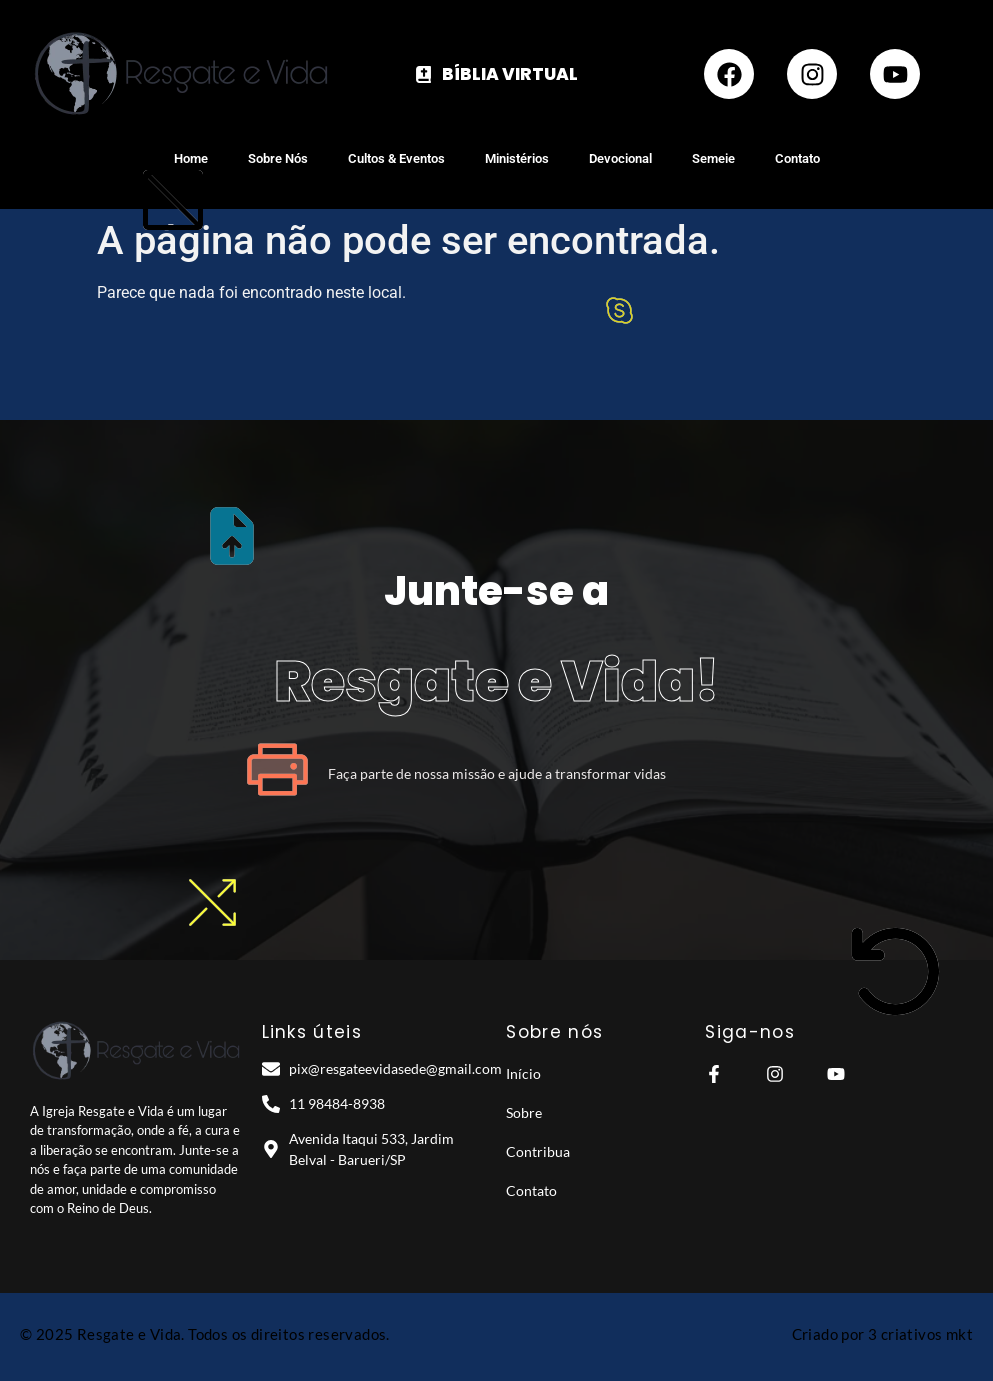  What do you see at coordinates (173, 200) in the screenshot?
I see `indicates missing or unavailable image content` at bounding box center [173, 200].